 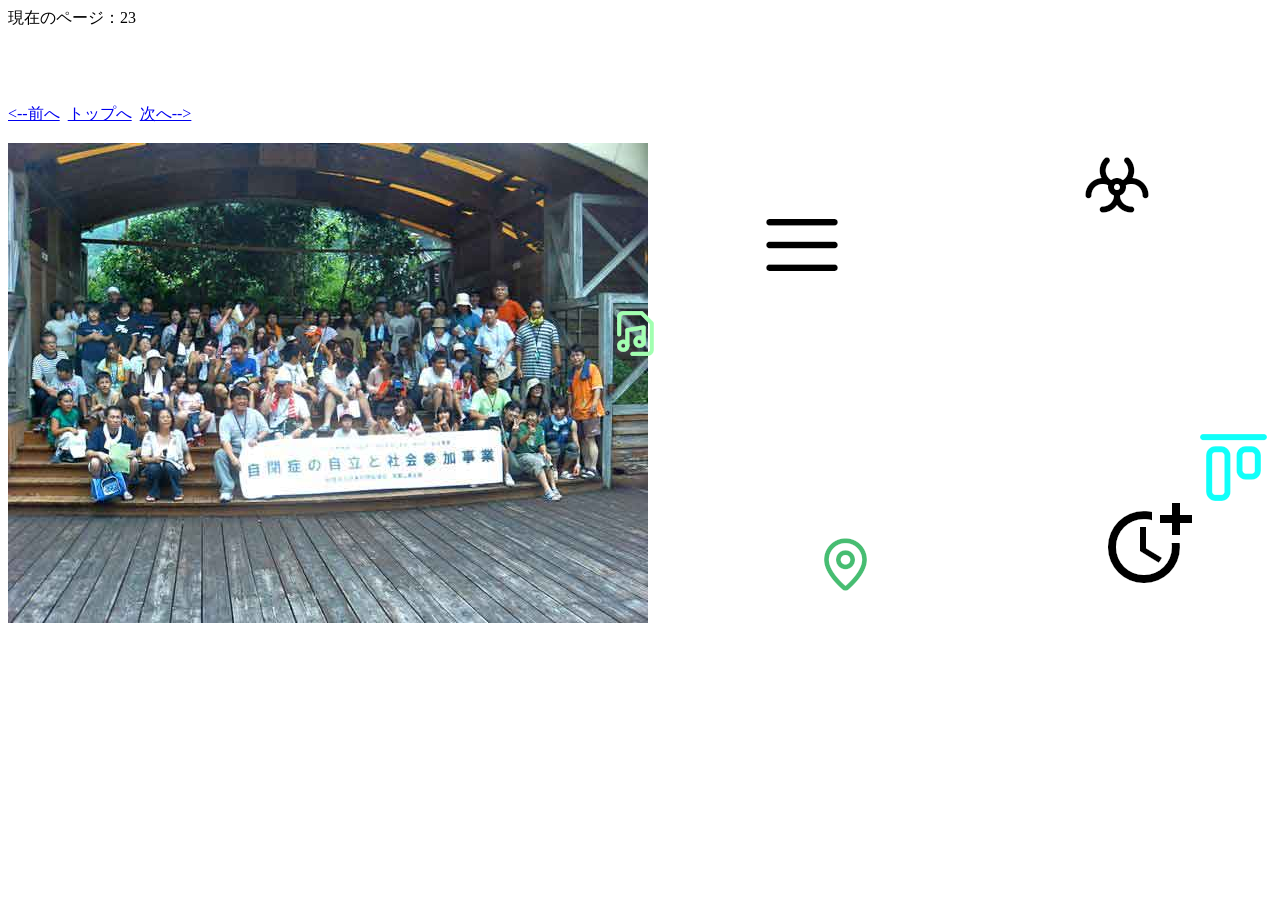 I want to click on view or set a location on the map, so click(x=845, y=564).